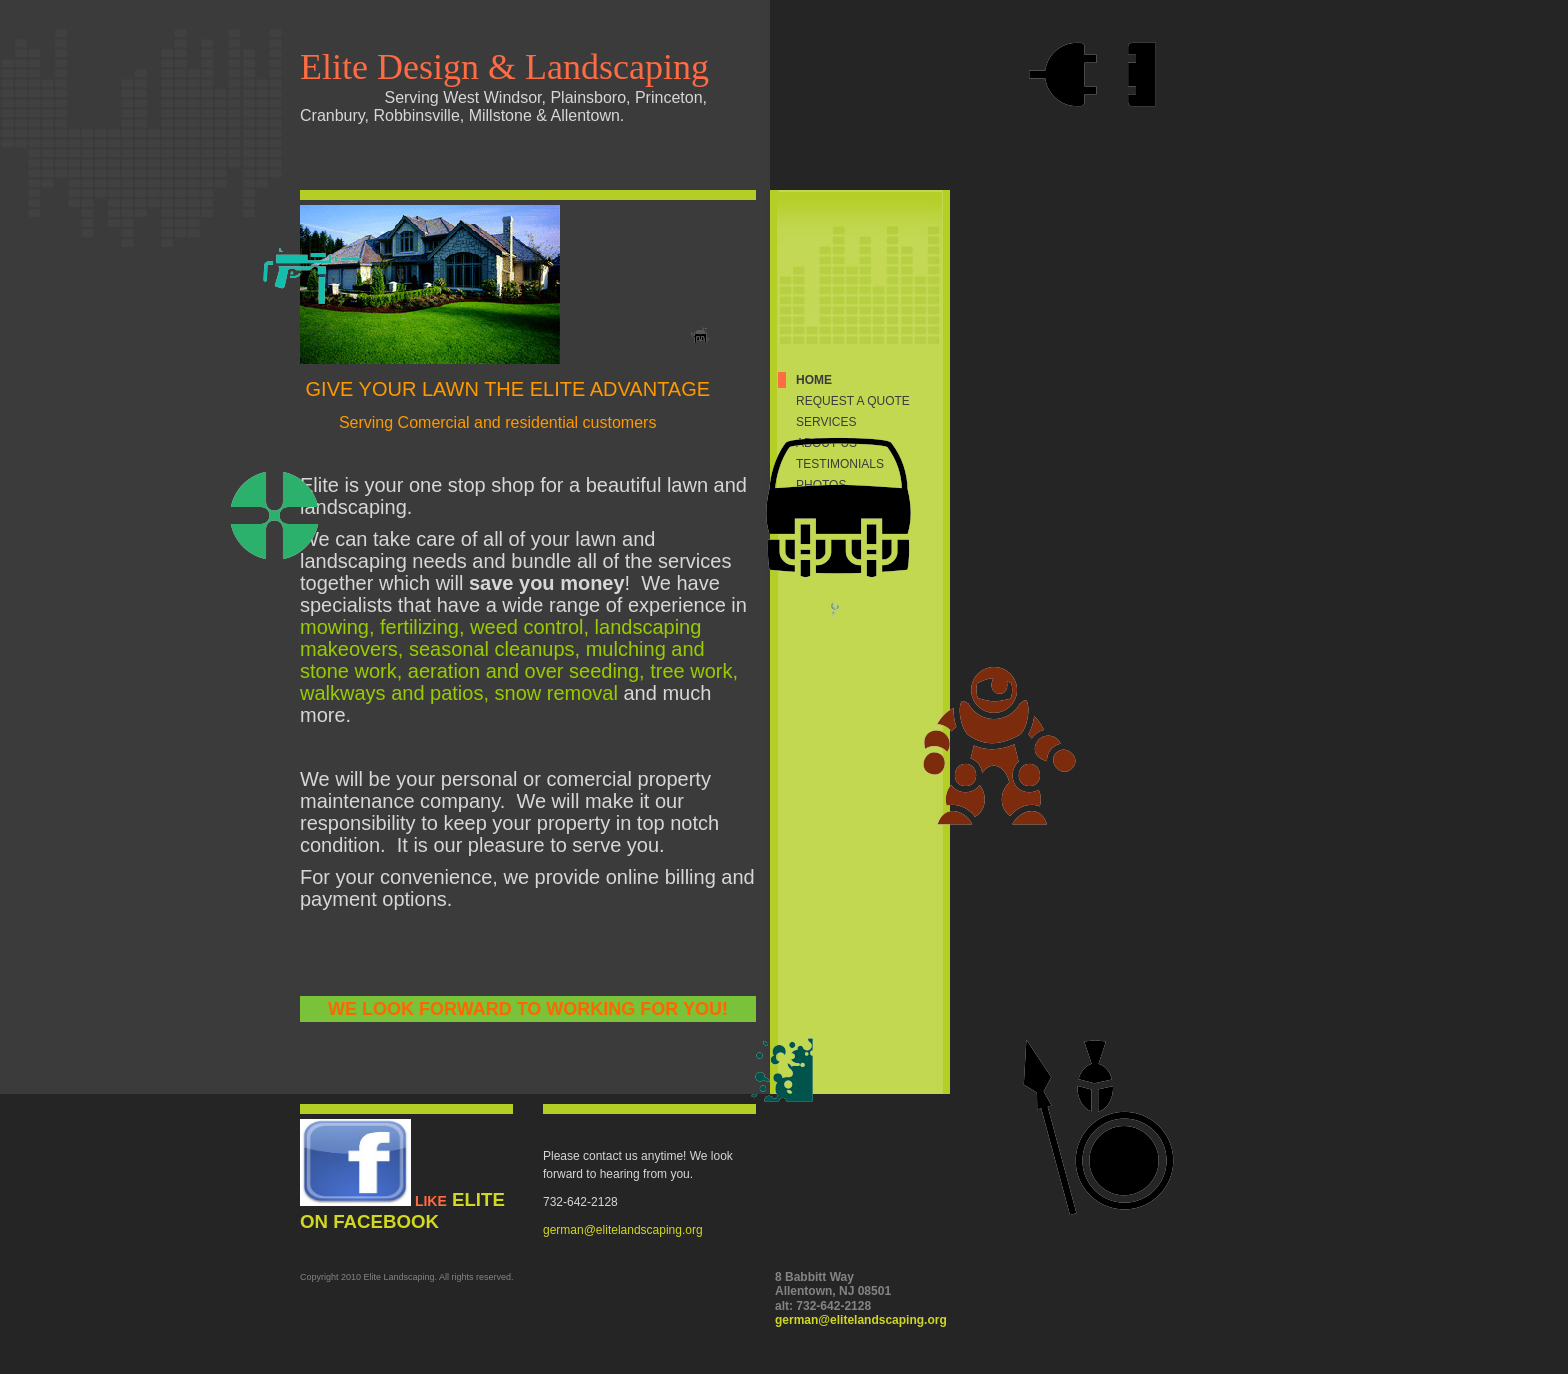  Describe the element at coordinates (1089, 1124) in the screenshot. I see `select spartan warrior class or faction` at that location.